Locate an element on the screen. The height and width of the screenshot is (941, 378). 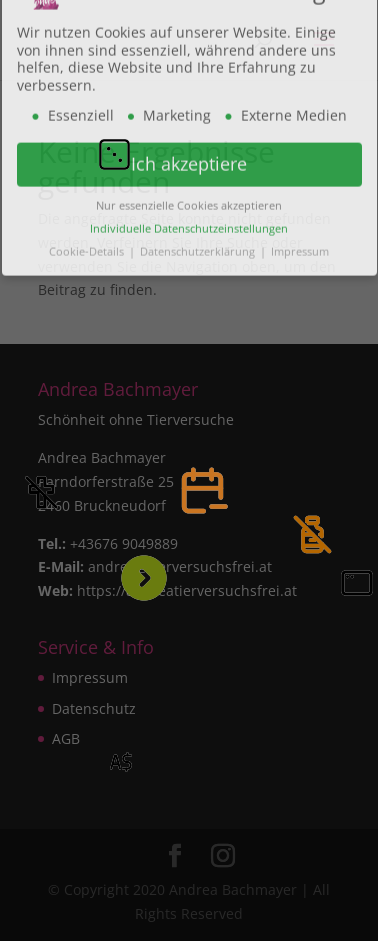
go to next item or page is located at coordinates (144, 578).